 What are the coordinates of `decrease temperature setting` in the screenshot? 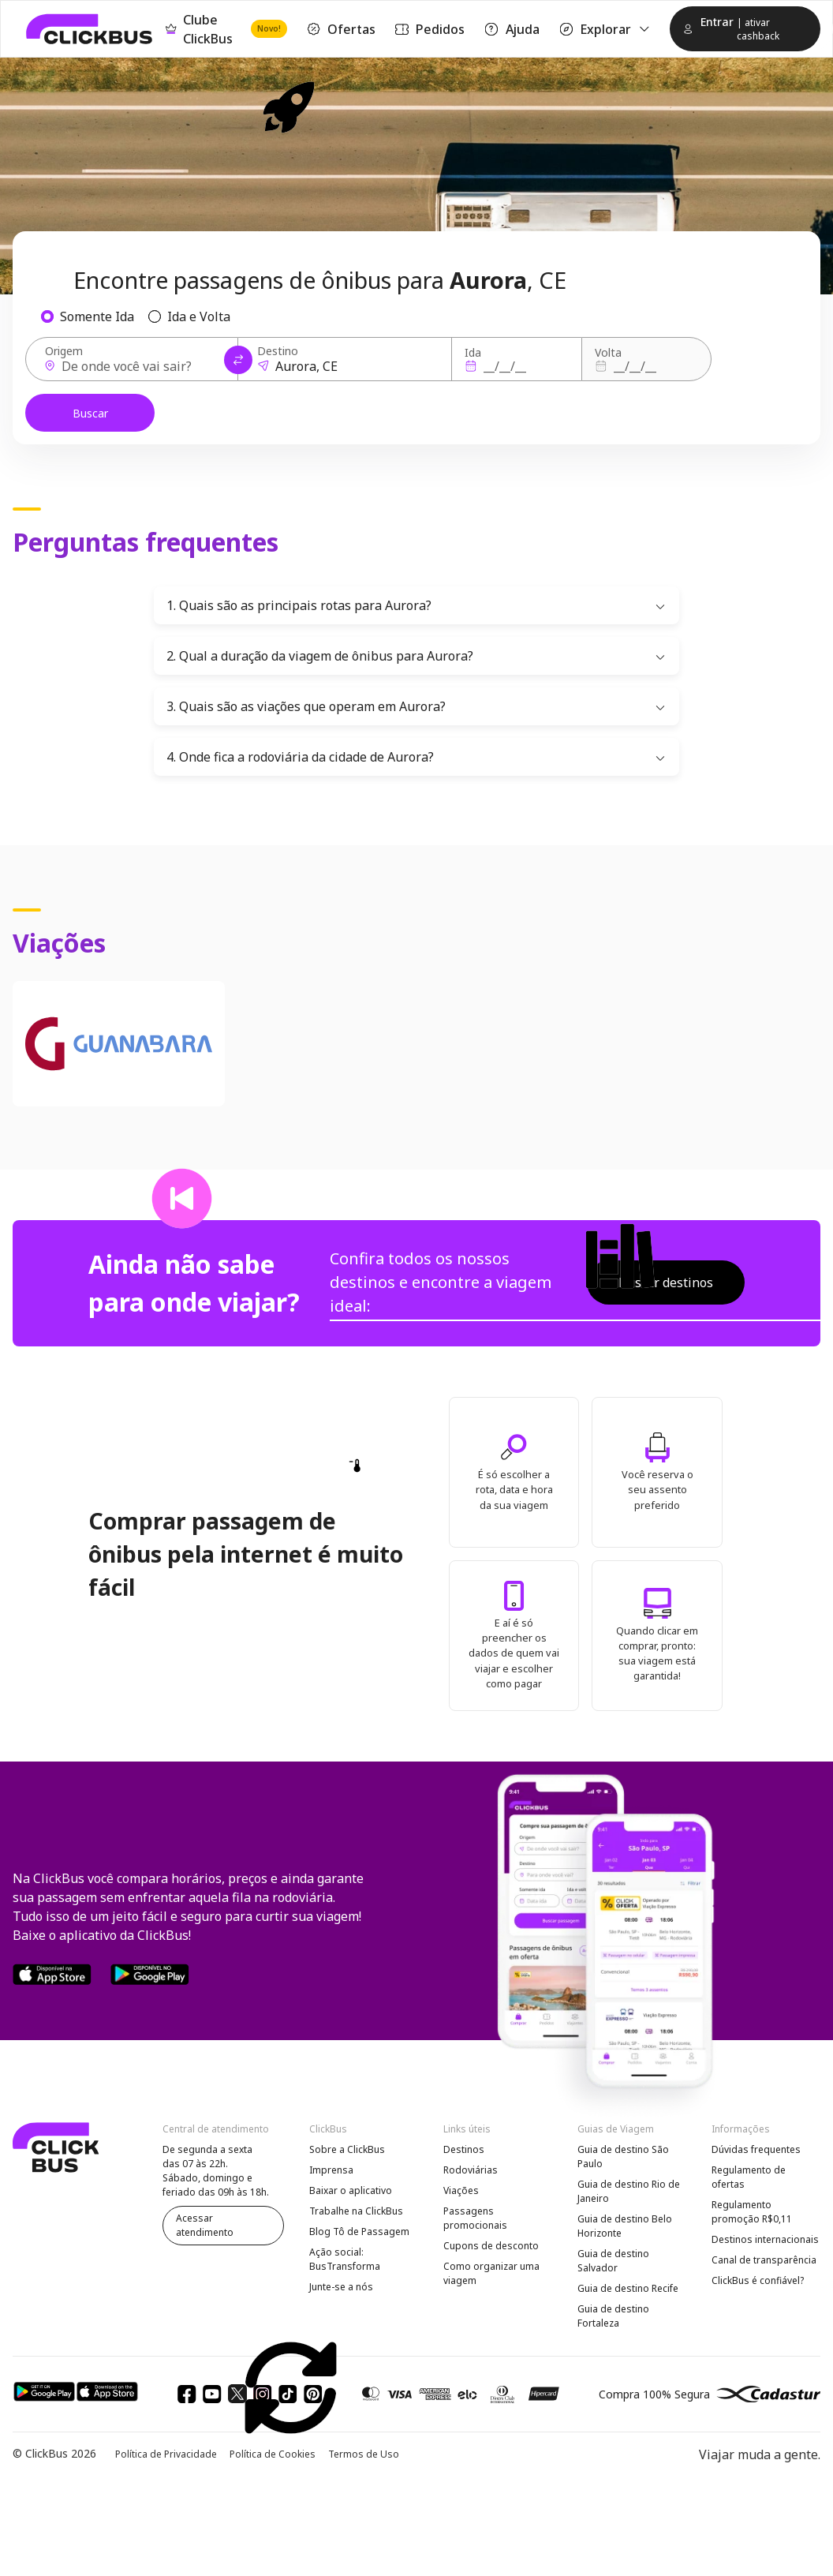 It's located at (356, 1466).